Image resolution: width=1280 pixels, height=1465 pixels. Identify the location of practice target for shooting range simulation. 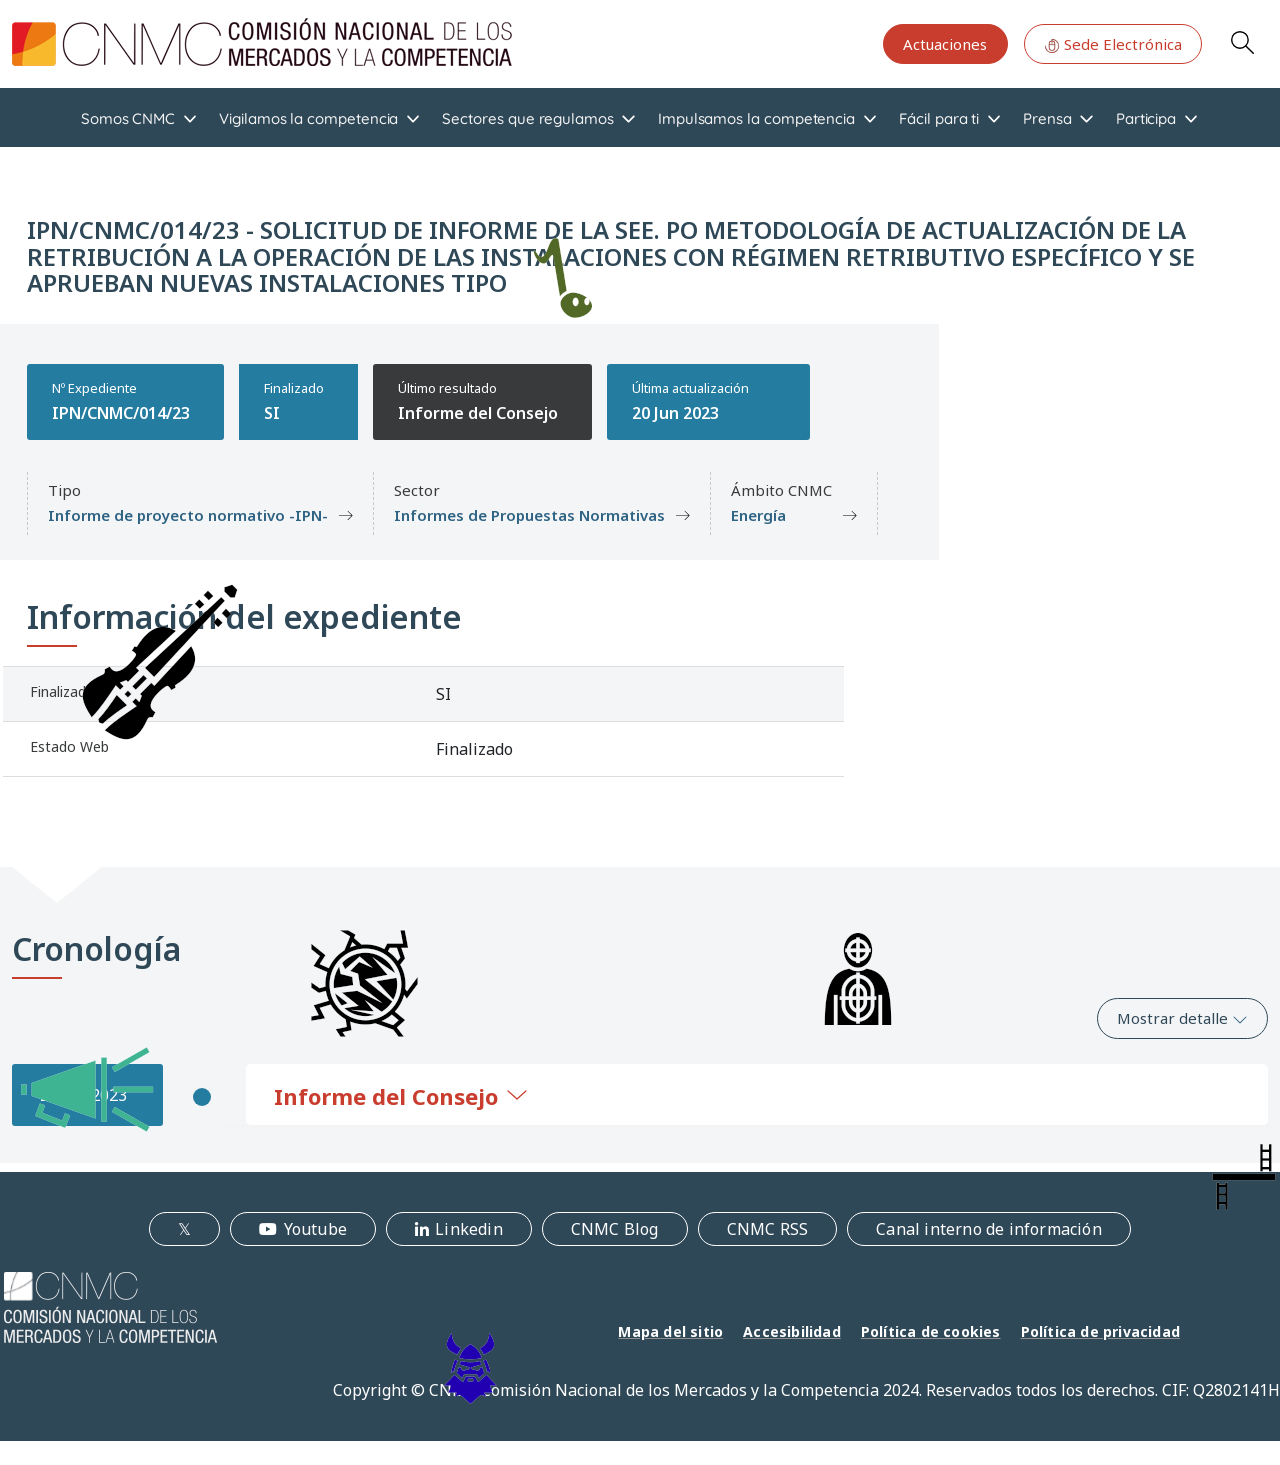
(858, 979).